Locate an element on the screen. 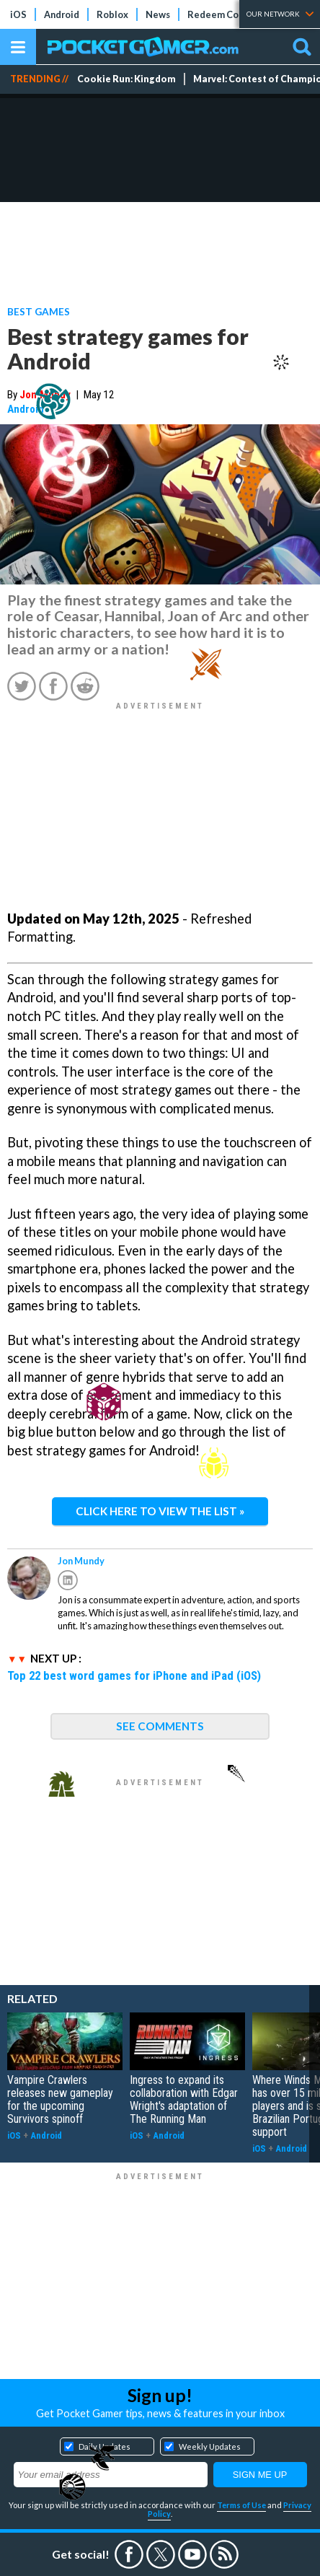 The image size is (320, 2576). toggle flashlight on/off is located at coordinates (72, 2487).